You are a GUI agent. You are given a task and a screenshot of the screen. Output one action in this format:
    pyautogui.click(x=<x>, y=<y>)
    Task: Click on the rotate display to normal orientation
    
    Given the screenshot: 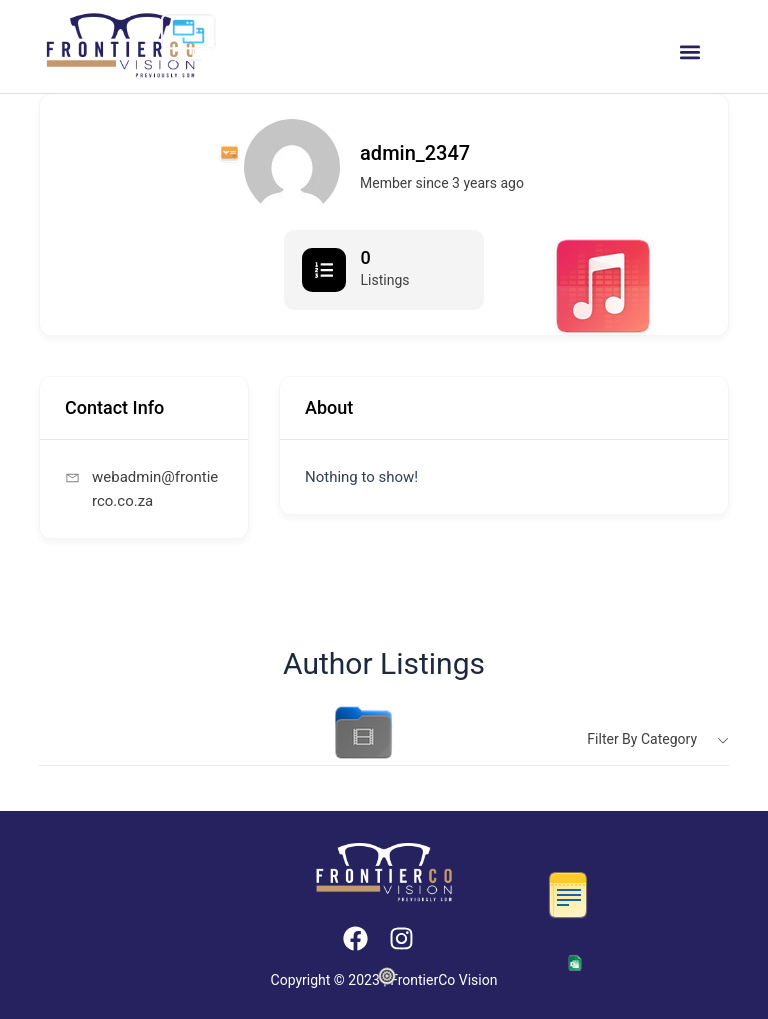 What is the action you would take?
    pyautogui.click(x=188, y=37)
    